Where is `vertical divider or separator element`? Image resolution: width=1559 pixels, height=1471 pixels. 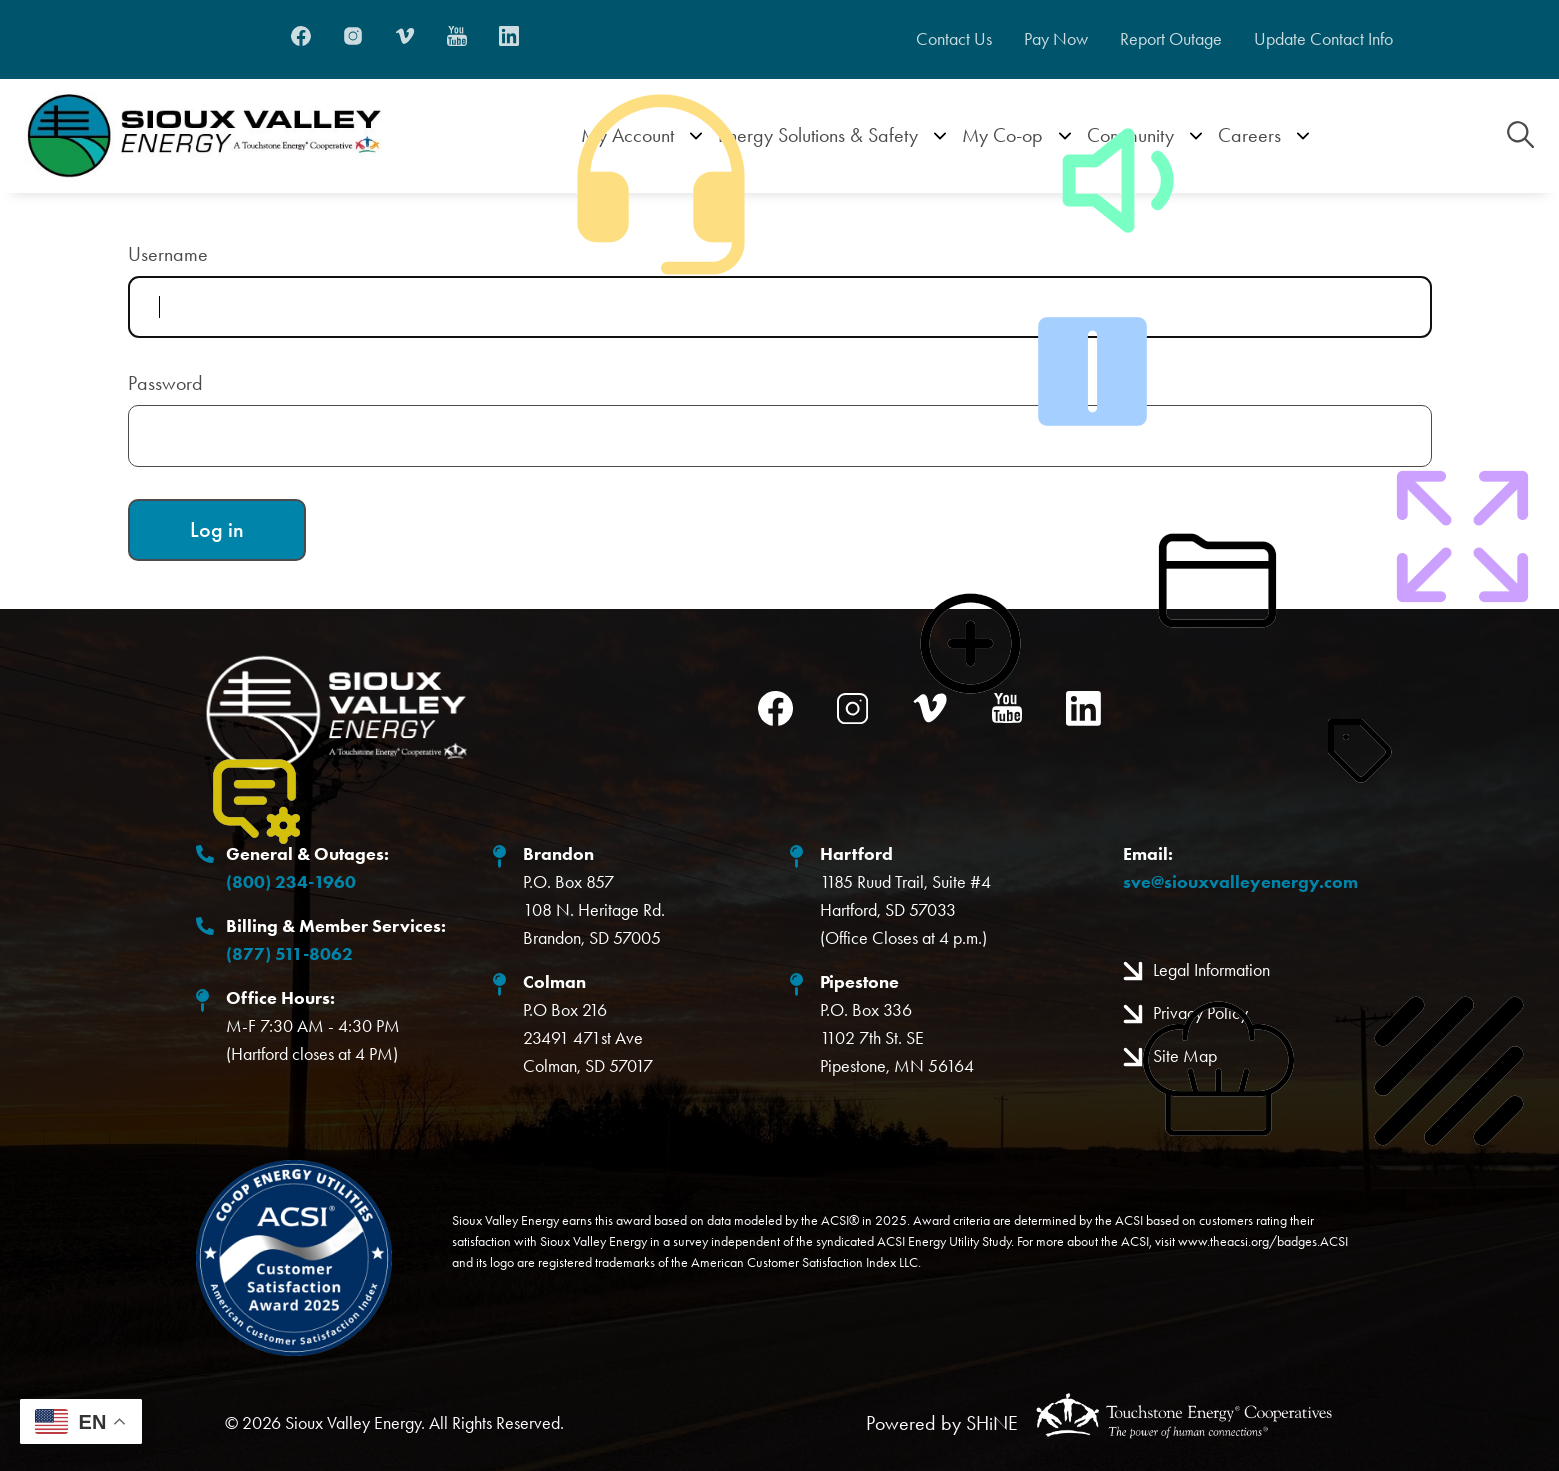
vertical divider or separator element is located at coordinates (1092, 371).